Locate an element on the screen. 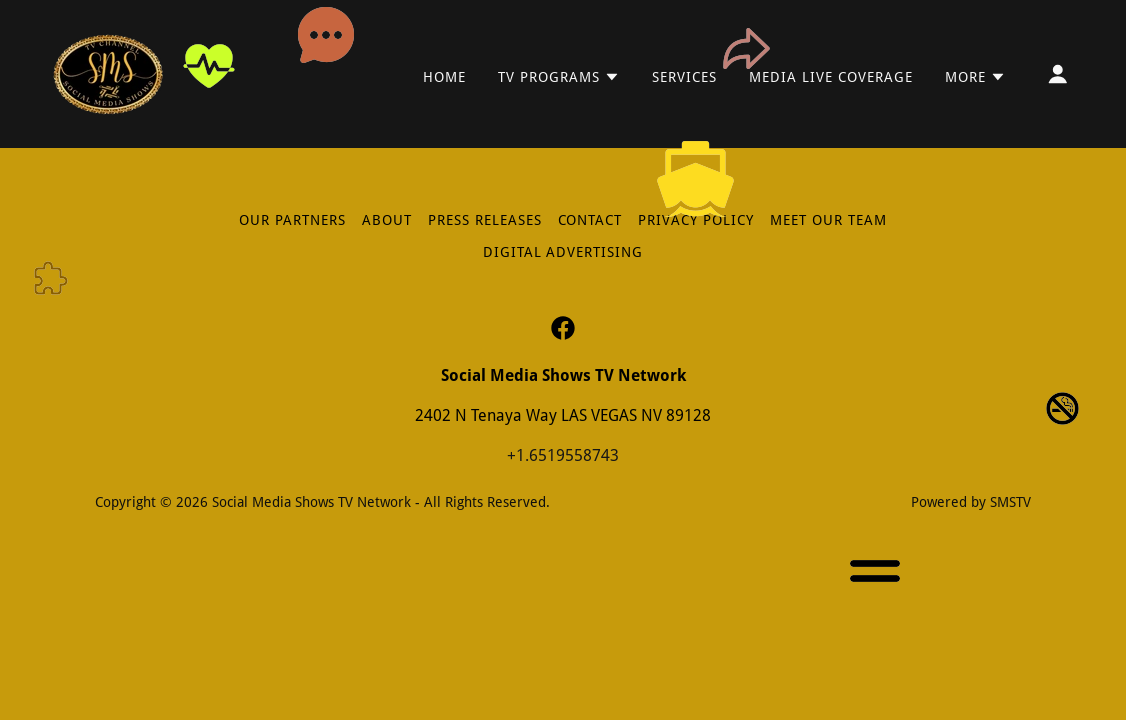 The width and height of the screenshot is (1126, 720). access boat or ferry transportation options is located at coordinates (695, 180).